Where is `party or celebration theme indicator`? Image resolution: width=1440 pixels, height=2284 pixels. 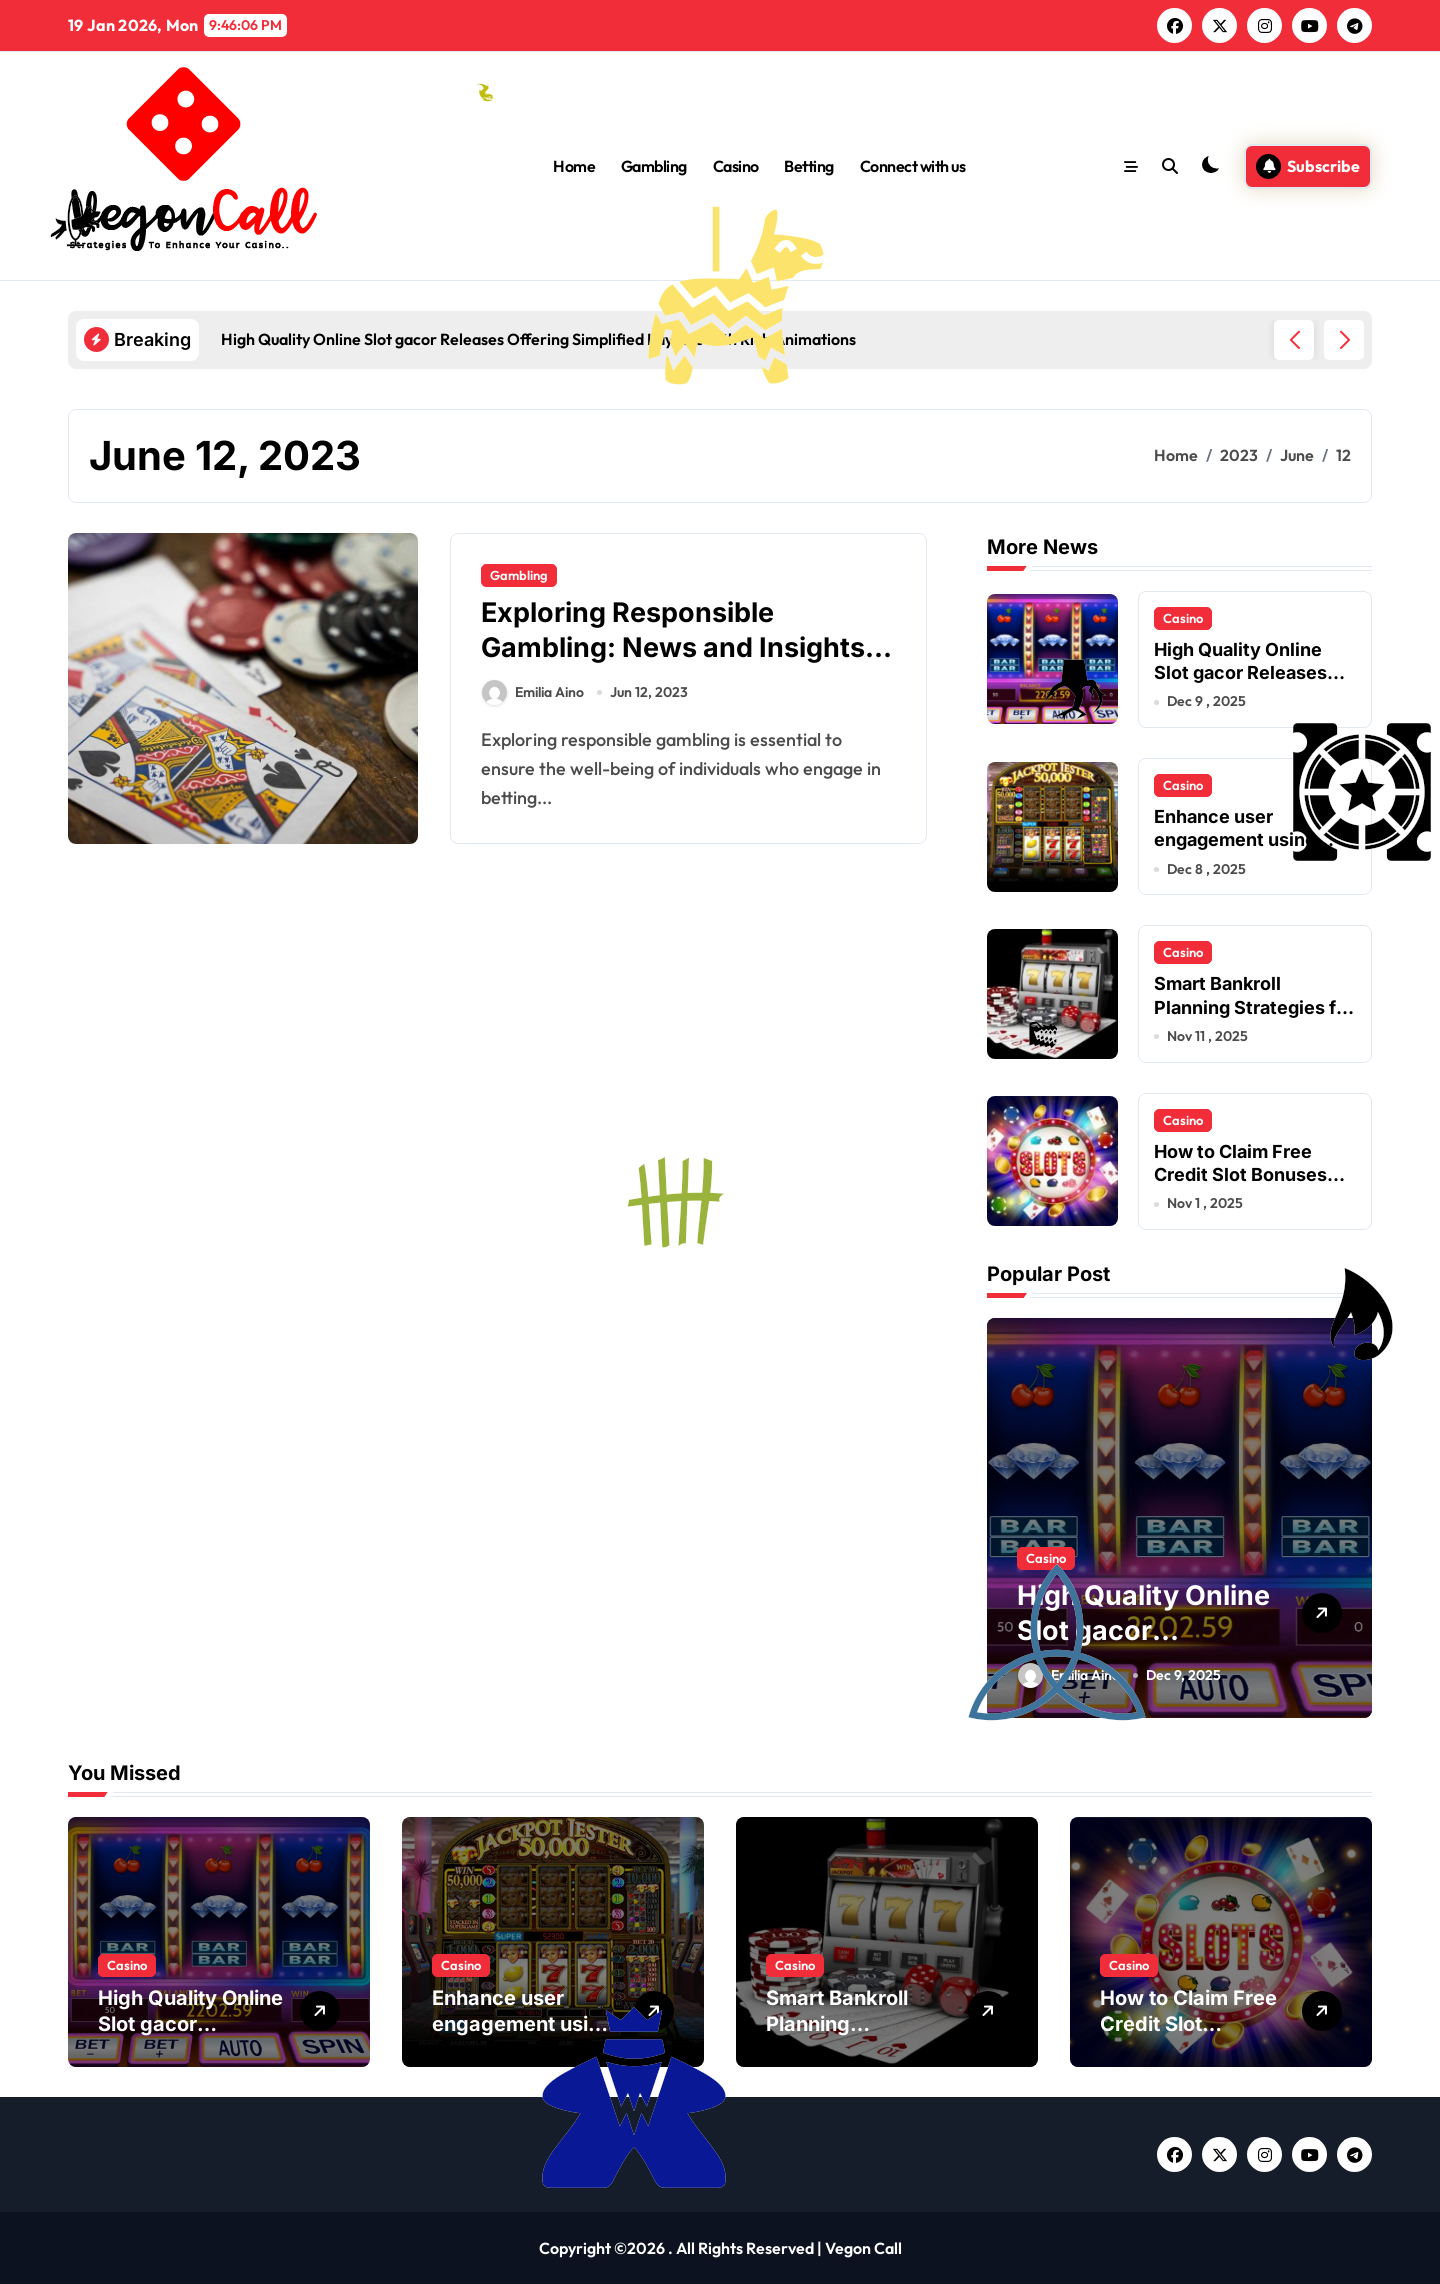 party or celebration theme indicator is located at coordinates (736, 297).